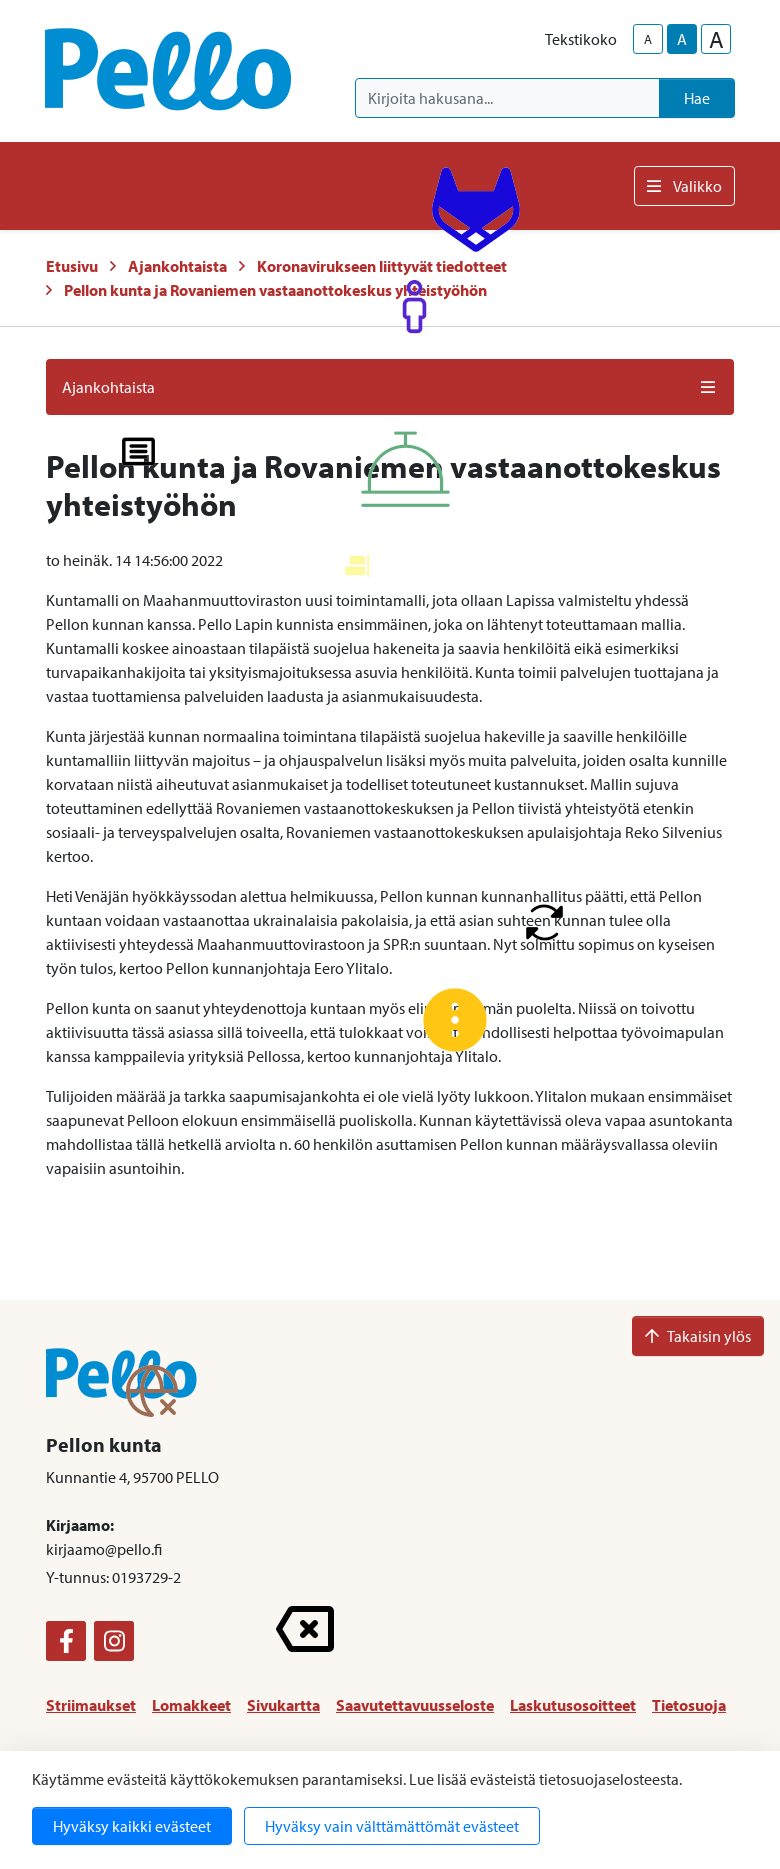 Image resolution: width=780 pixels, height=1869 pixels. Describe the element at coordinates (405, 472) in the screenshot. I see `request service or assistance` at that location.